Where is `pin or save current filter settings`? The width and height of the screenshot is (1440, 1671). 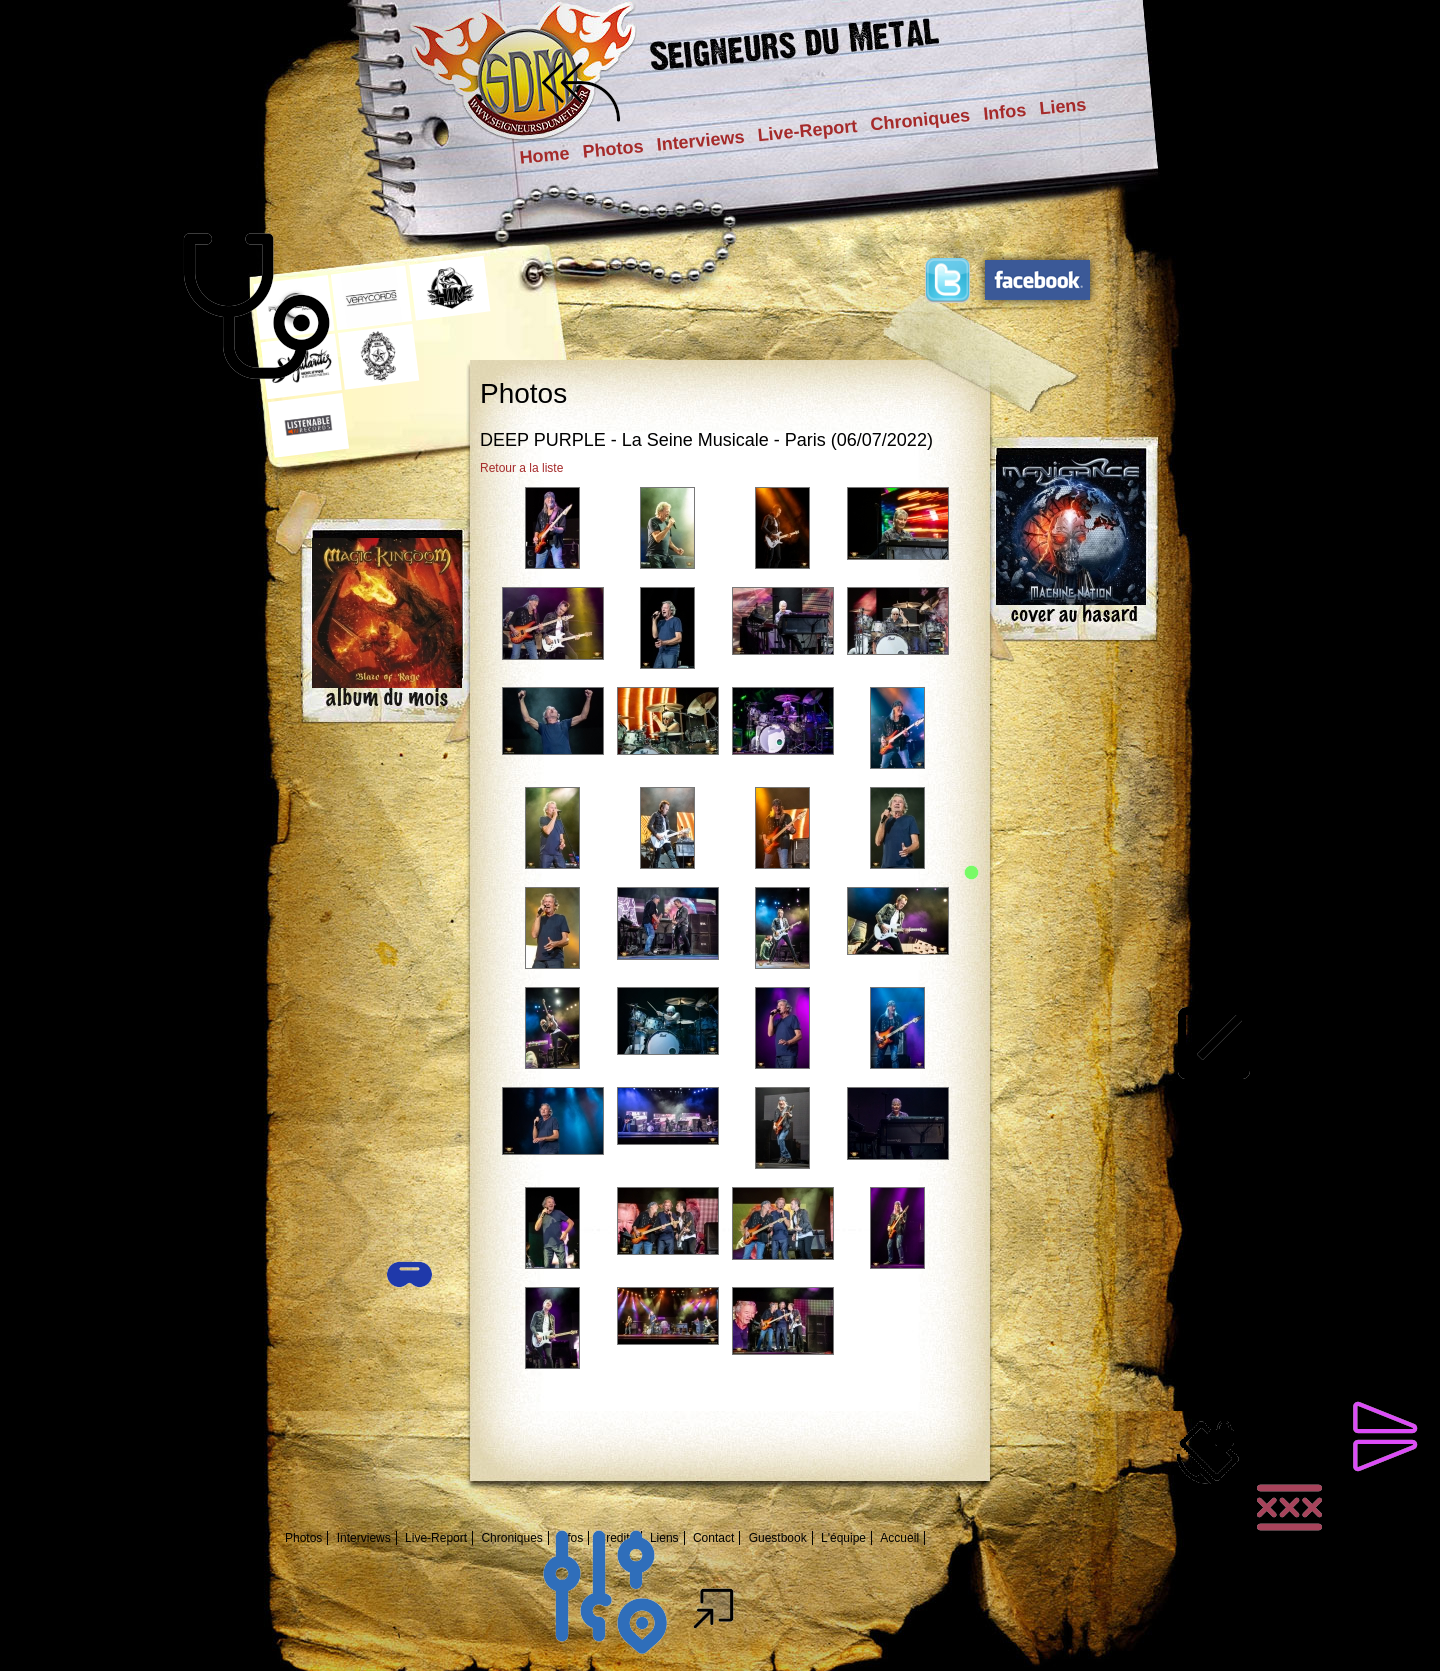 pin or save current filter settings is located at coordinates (599, 1586).